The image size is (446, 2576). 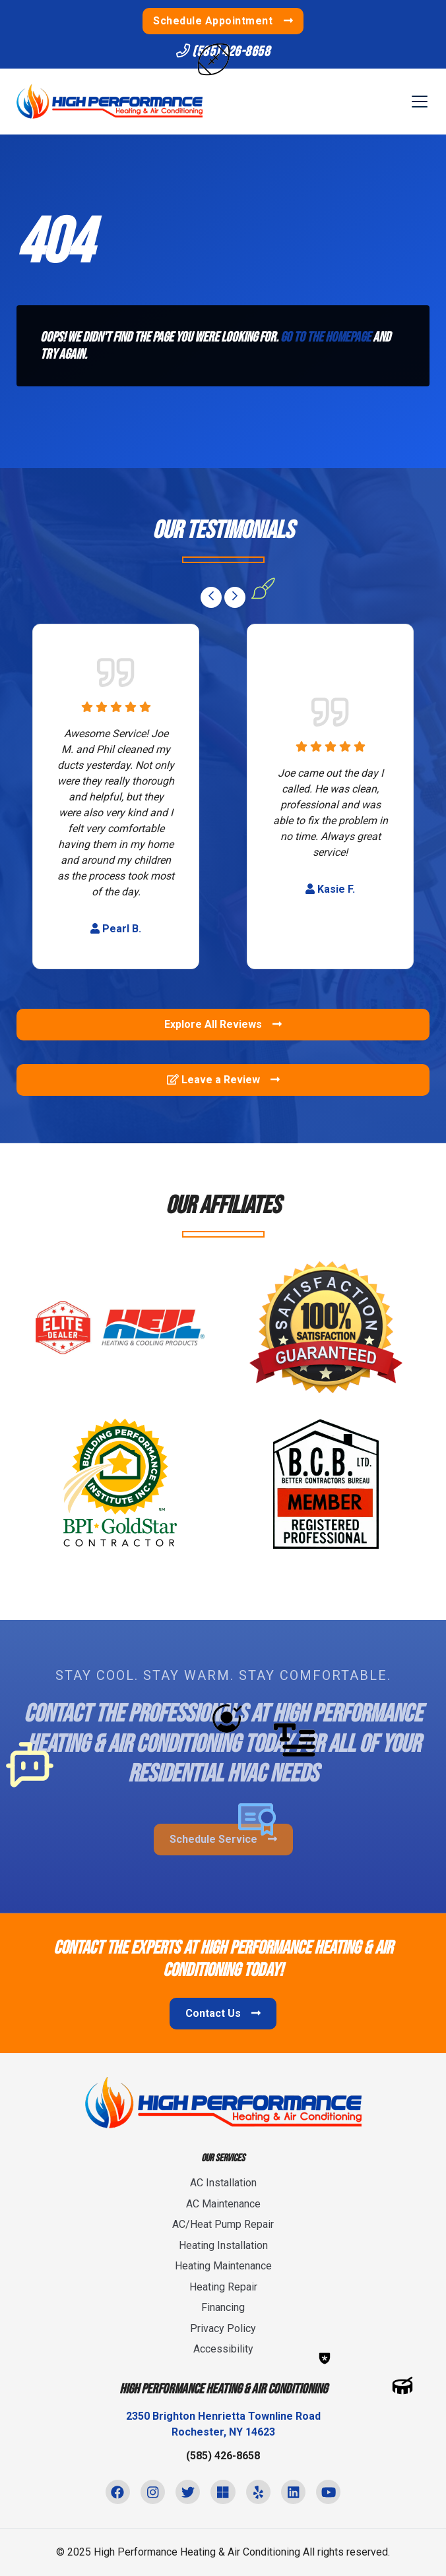 I want to click on view article in new york times format, so click(x=294, y=1739).